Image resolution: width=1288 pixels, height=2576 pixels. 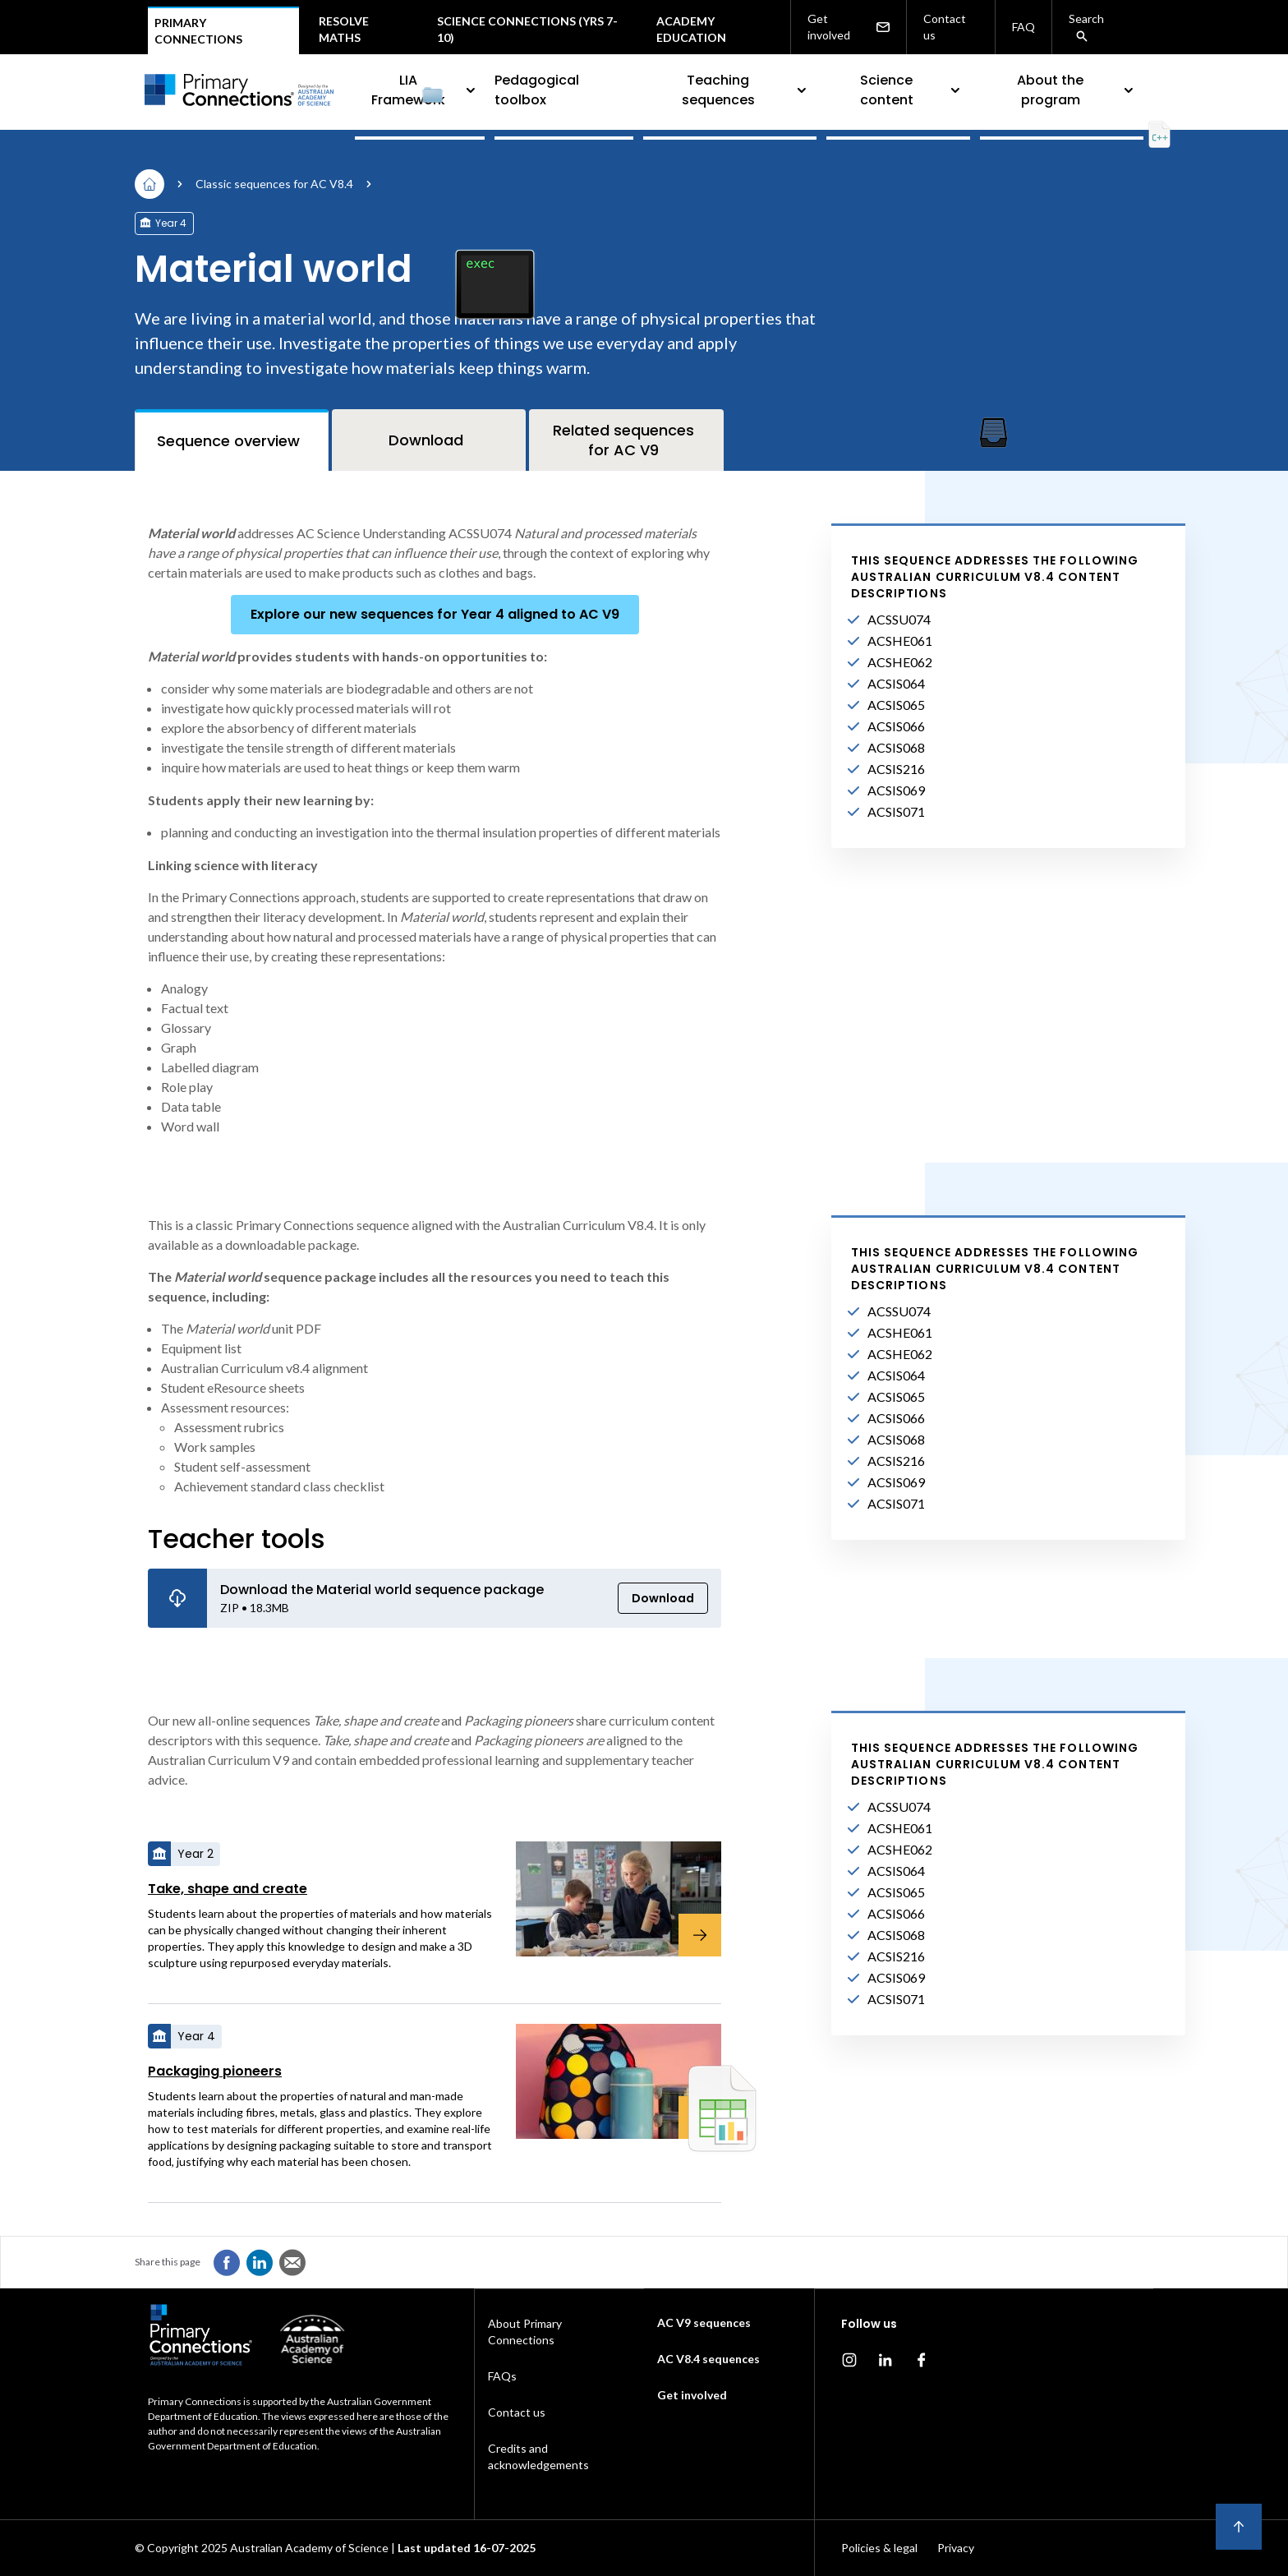 I want to click on indicates an executable binary file, so click(x=494, y=284).